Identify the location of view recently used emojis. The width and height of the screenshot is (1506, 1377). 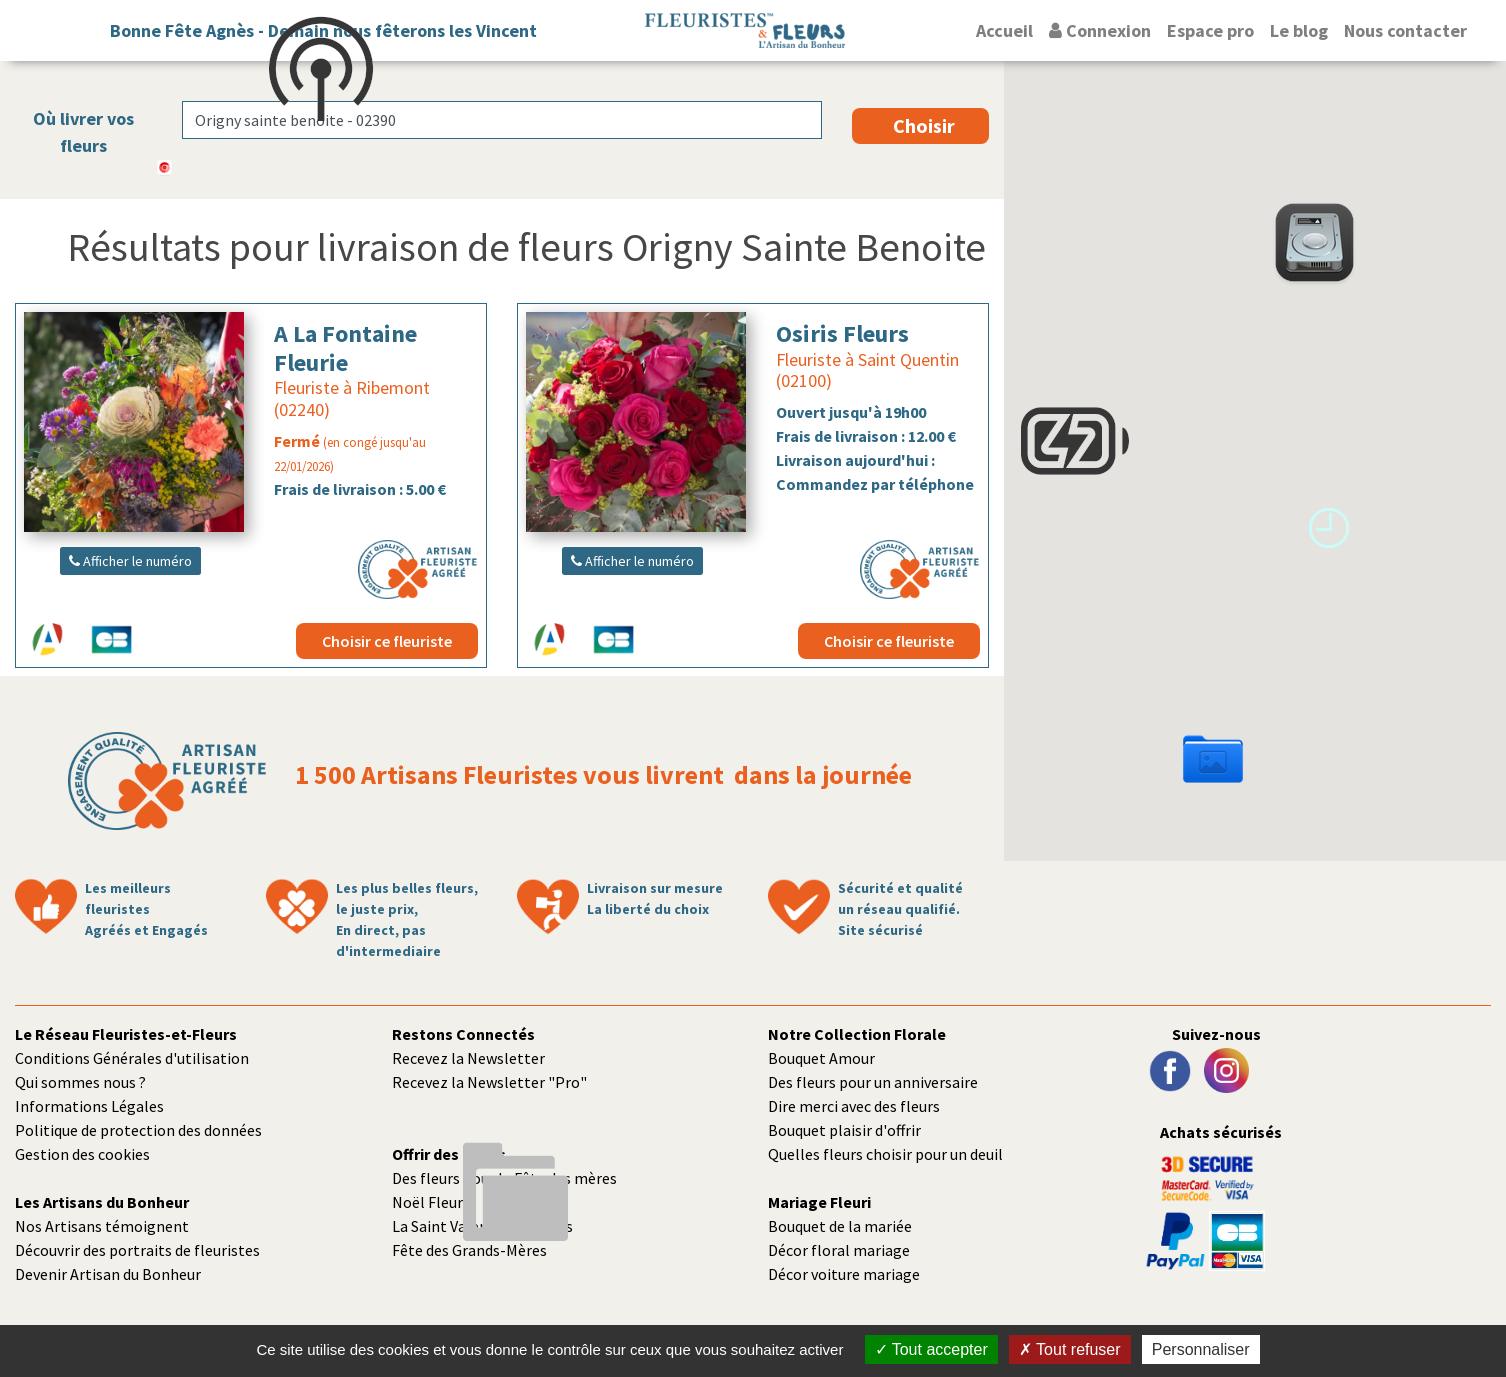
(1329, 528).